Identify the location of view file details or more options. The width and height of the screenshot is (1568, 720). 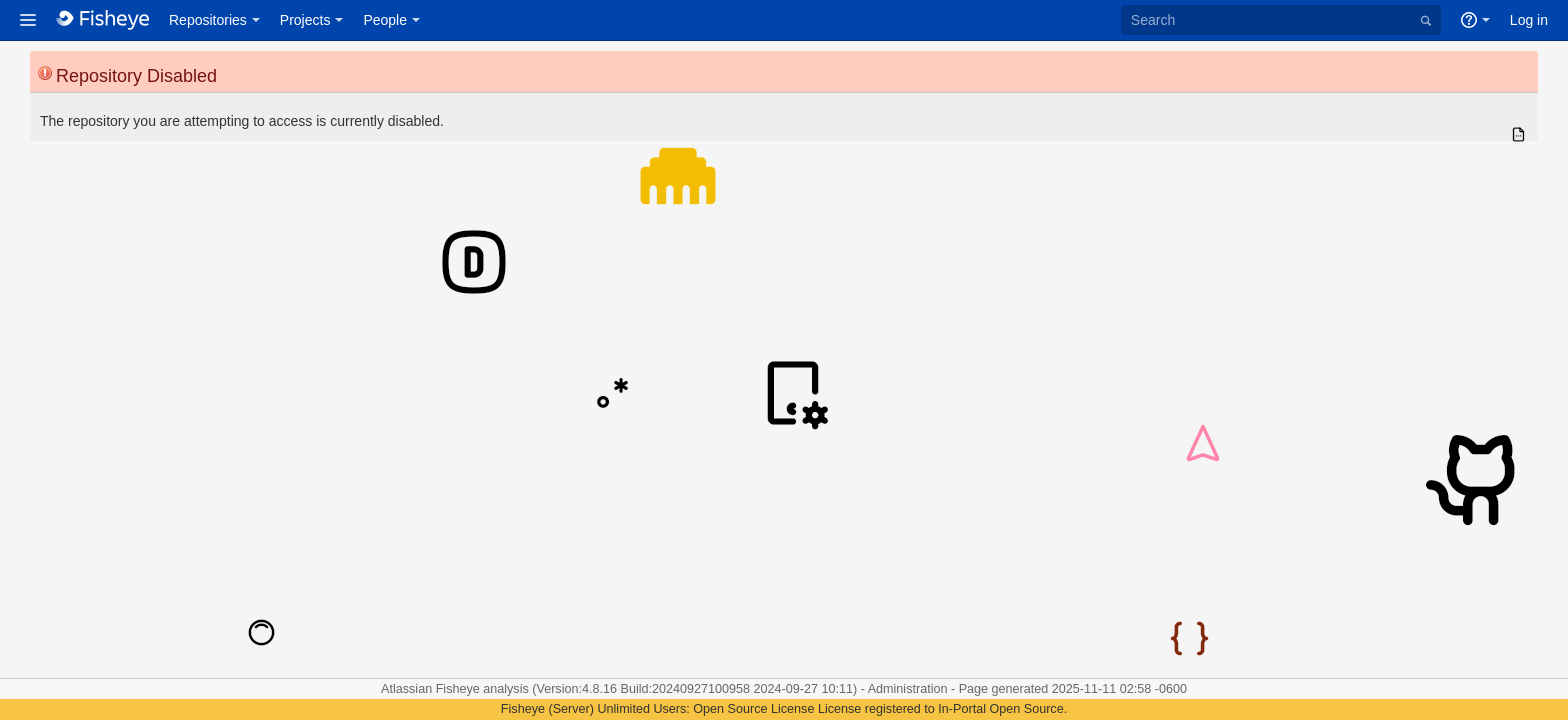
(1518, 134).